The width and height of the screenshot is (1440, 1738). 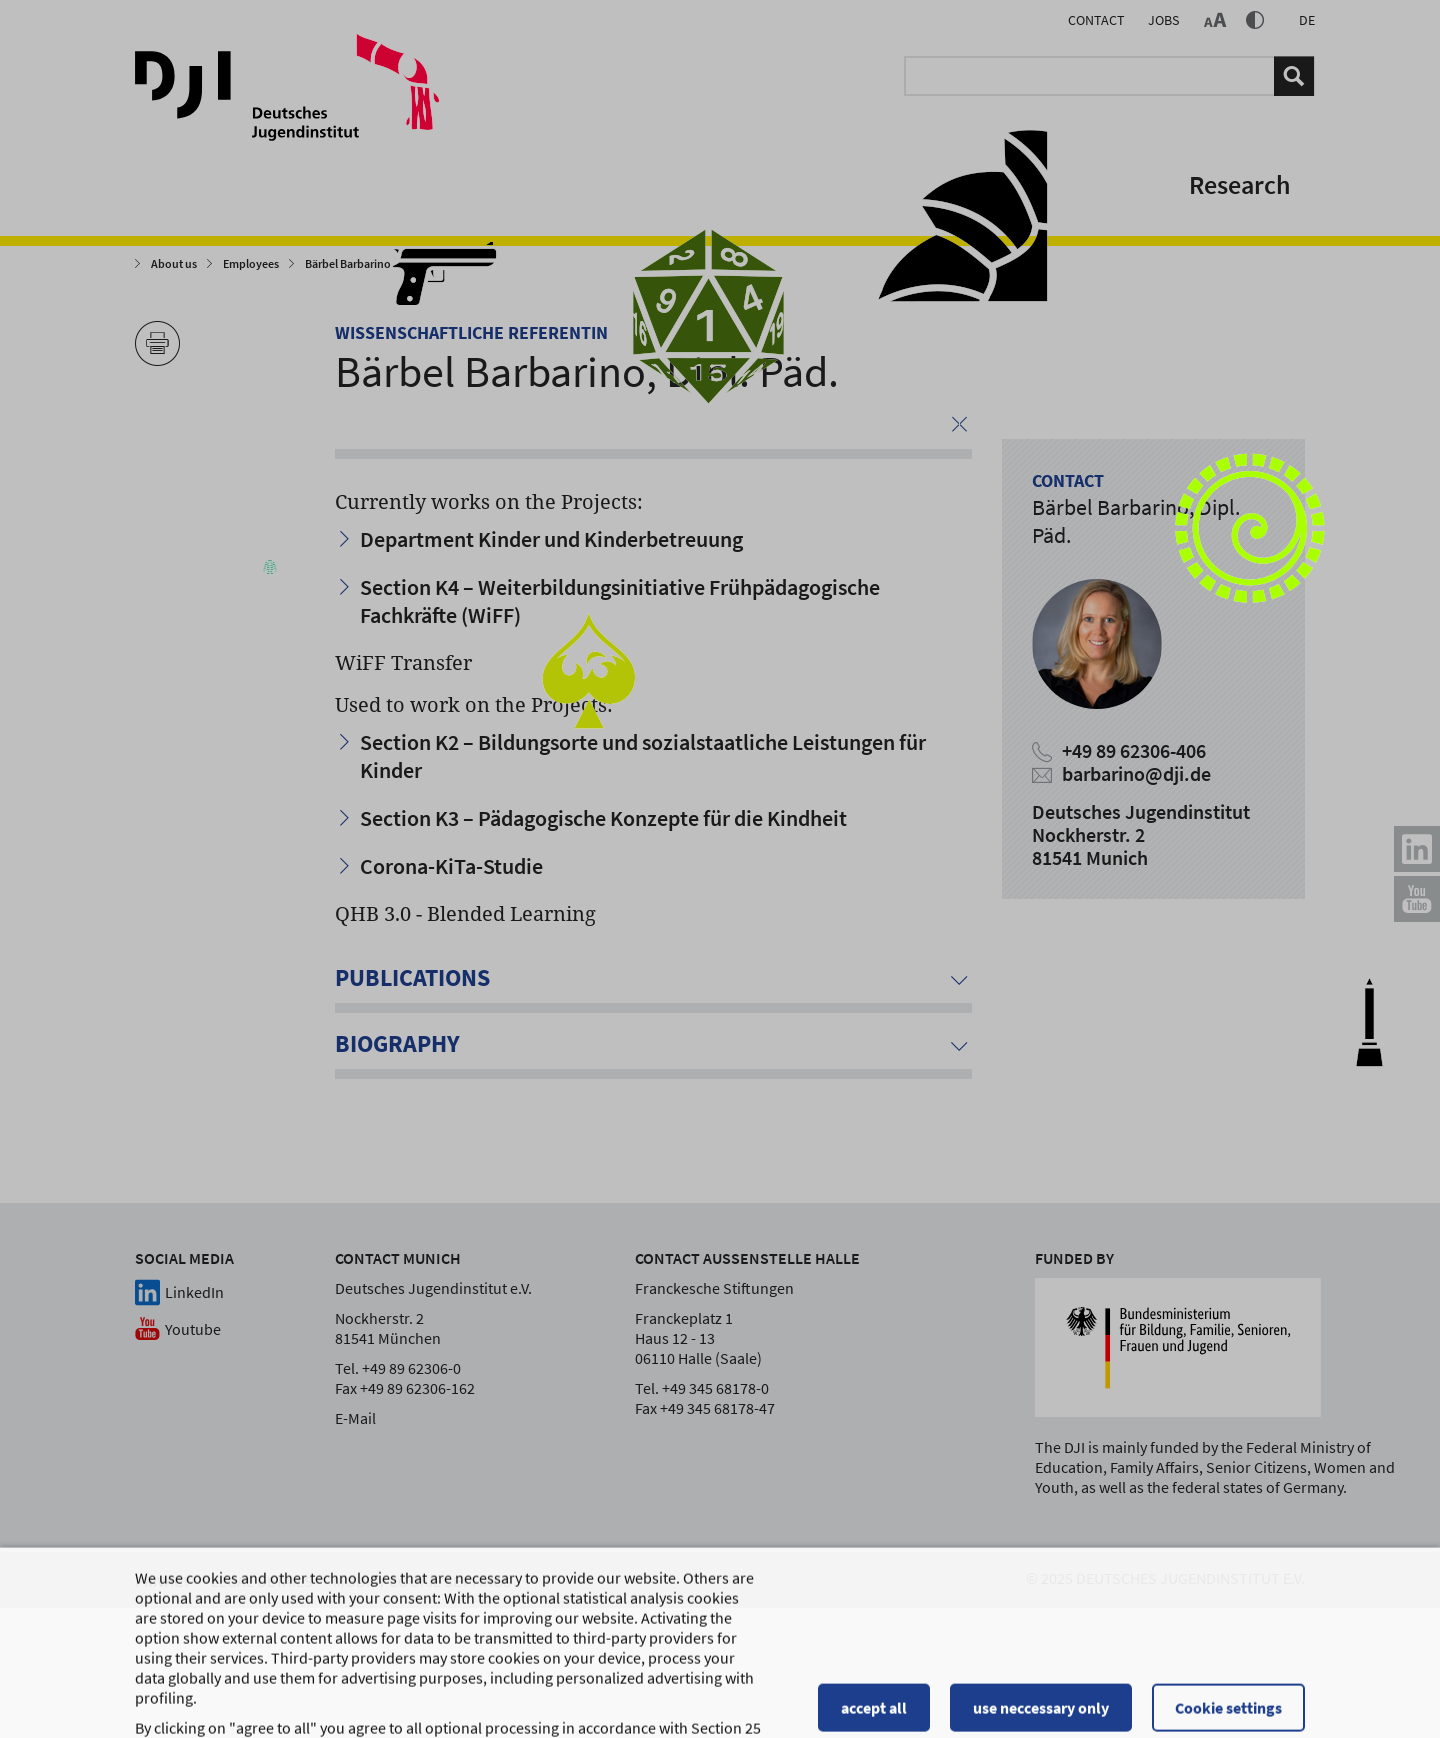 What do you see at coordinates (444, 273) in the screenshot?
I see `select pistol weapon in game` at bounding box center [444, 273].